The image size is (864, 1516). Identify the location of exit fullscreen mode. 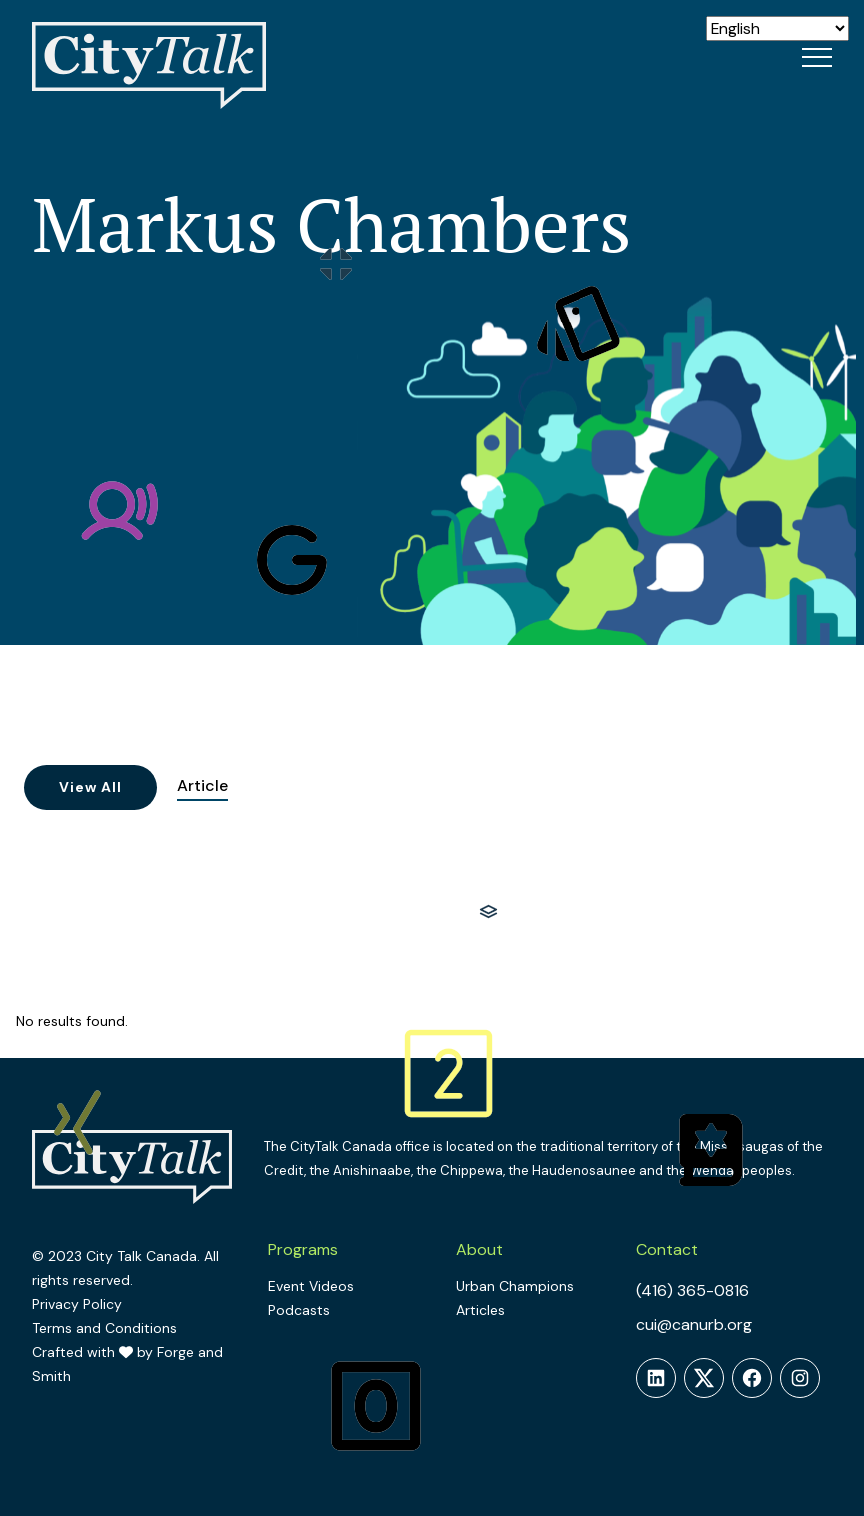
(336, 264).